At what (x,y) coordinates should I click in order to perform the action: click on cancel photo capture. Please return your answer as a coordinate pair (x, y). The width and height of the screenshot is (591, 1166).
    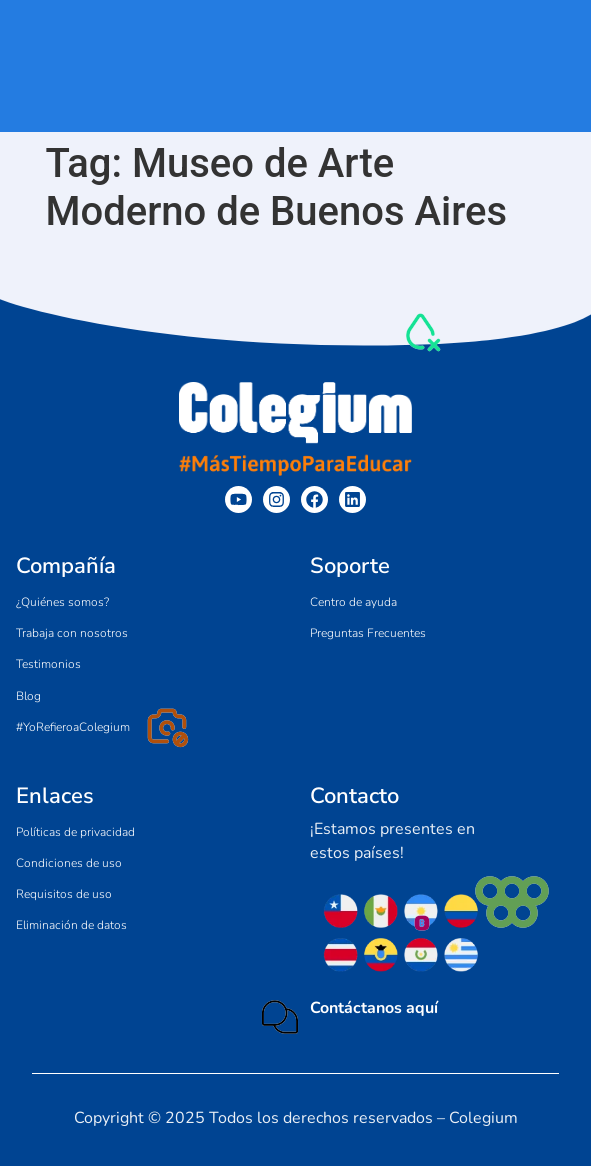
    Looking at the image, I should click on (167, 726).